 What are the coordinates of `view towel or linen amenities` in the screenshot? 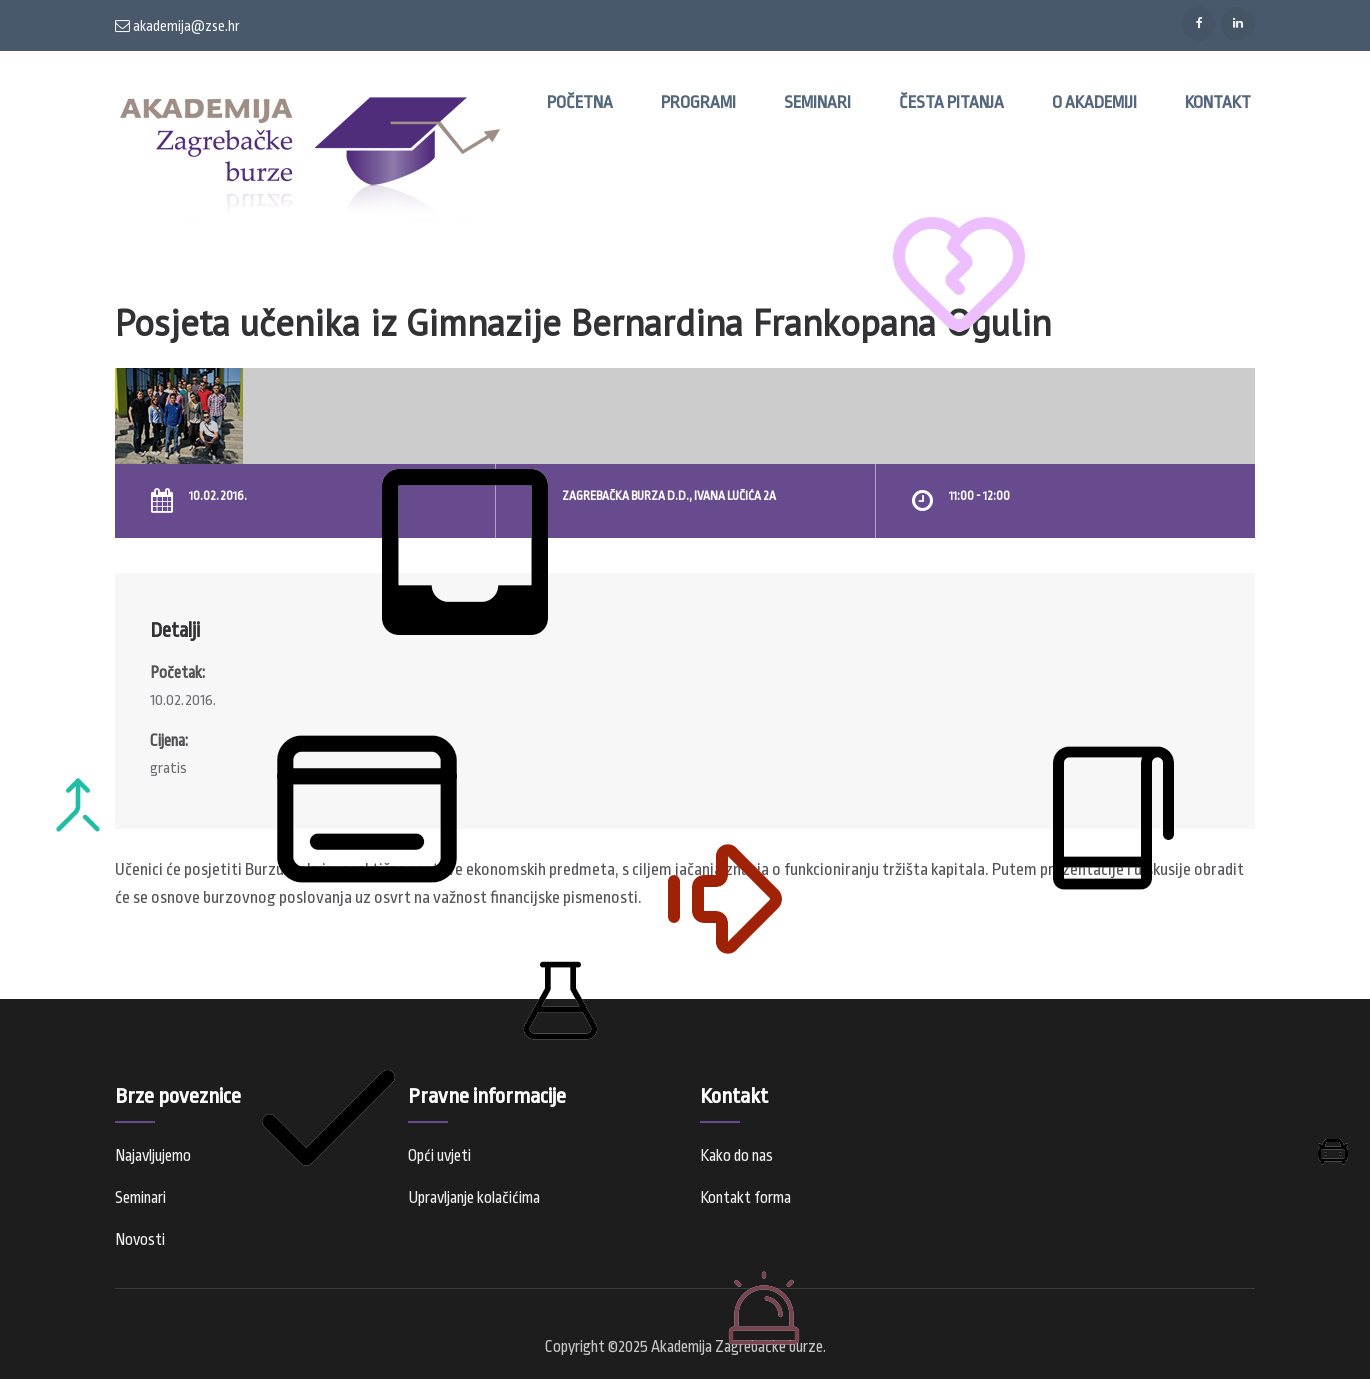 It's located at (1108, 818).